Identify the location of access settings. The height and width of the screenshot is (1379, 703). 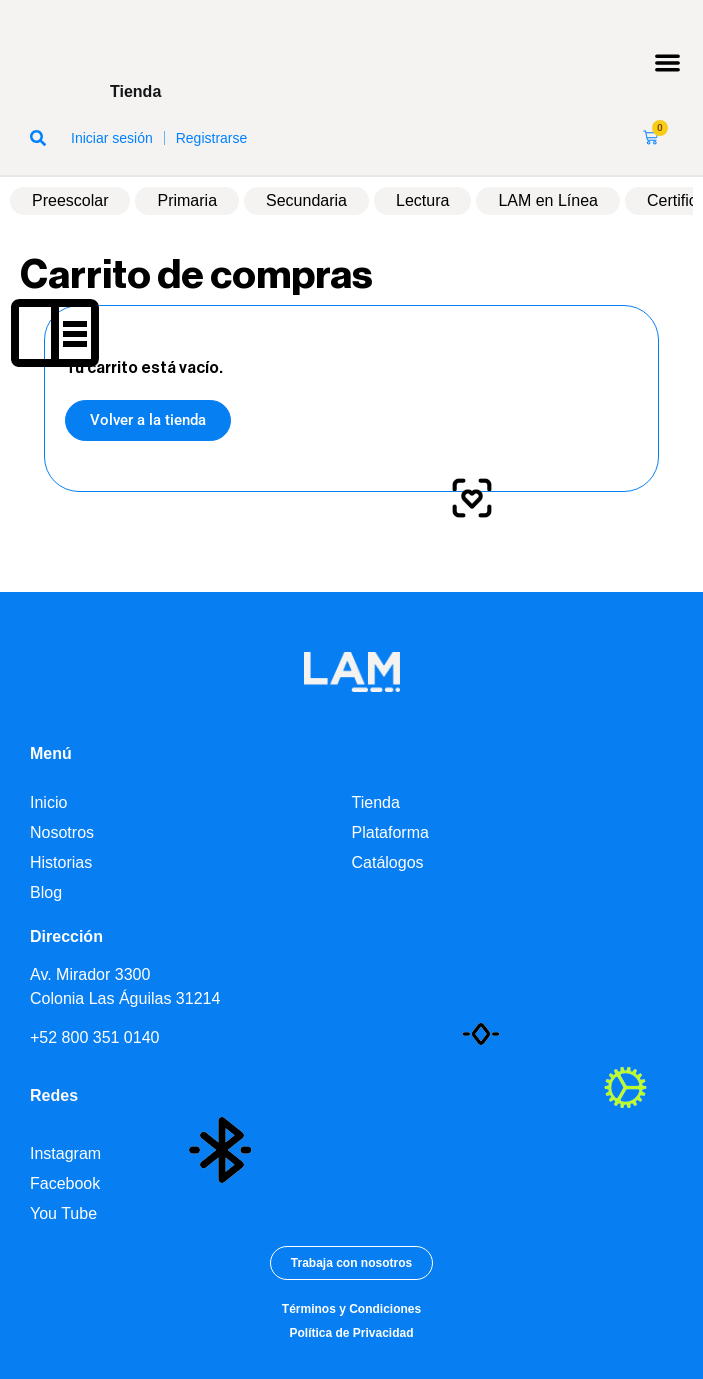
(625, 1087).